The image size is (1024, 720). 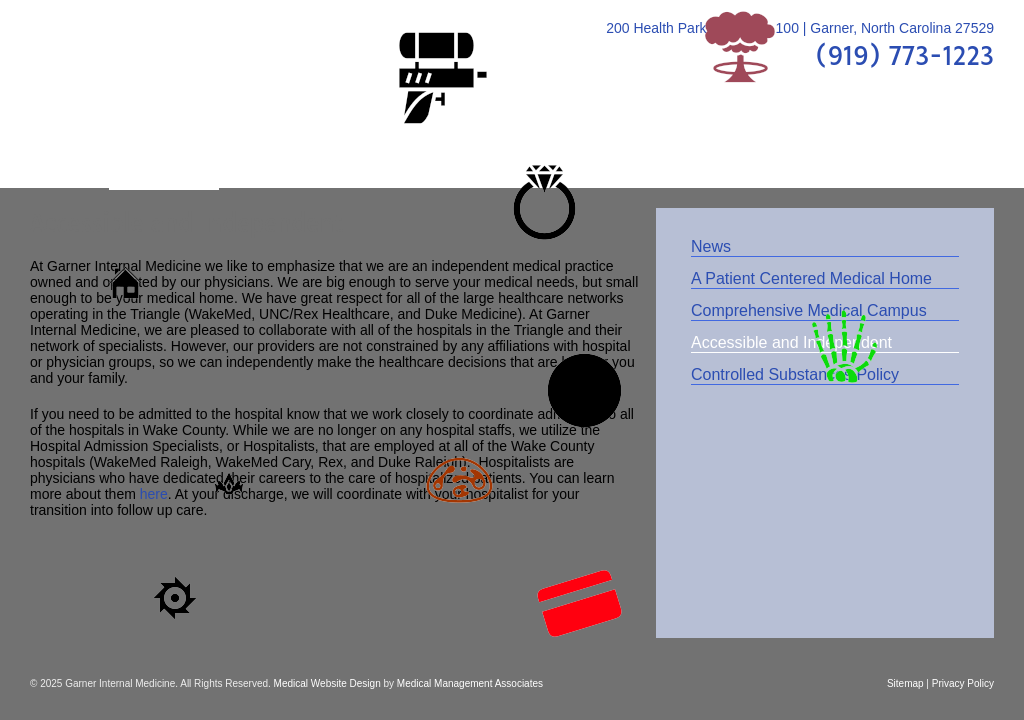 What do you see at coordinates (443, 78) in the screenshot?
I see `select water gun weapon in game` at bounding box center [443, 78].